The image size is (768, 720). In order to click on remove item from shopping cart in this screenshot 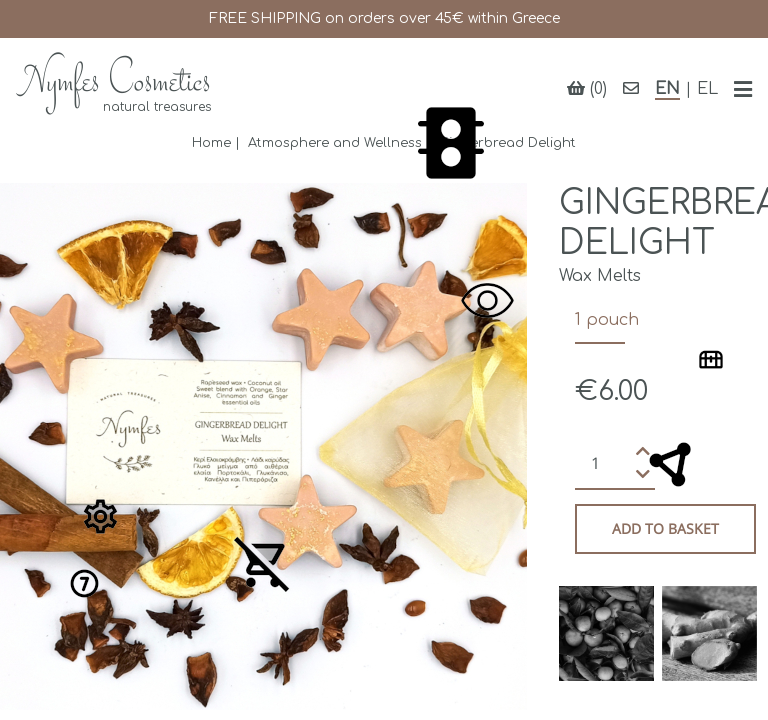, I will do `click(263, 563)`.